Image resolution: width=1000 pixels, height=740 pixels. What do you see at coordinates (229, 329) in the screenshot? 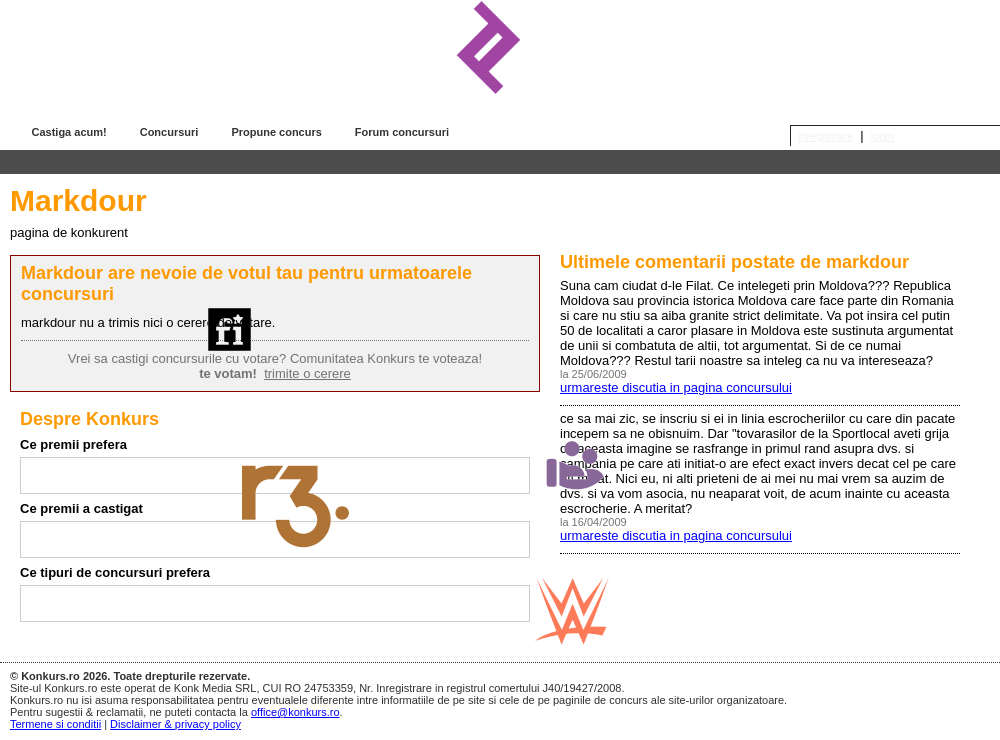
I see `fonticons brand logo` at bounding box center [229, 329].